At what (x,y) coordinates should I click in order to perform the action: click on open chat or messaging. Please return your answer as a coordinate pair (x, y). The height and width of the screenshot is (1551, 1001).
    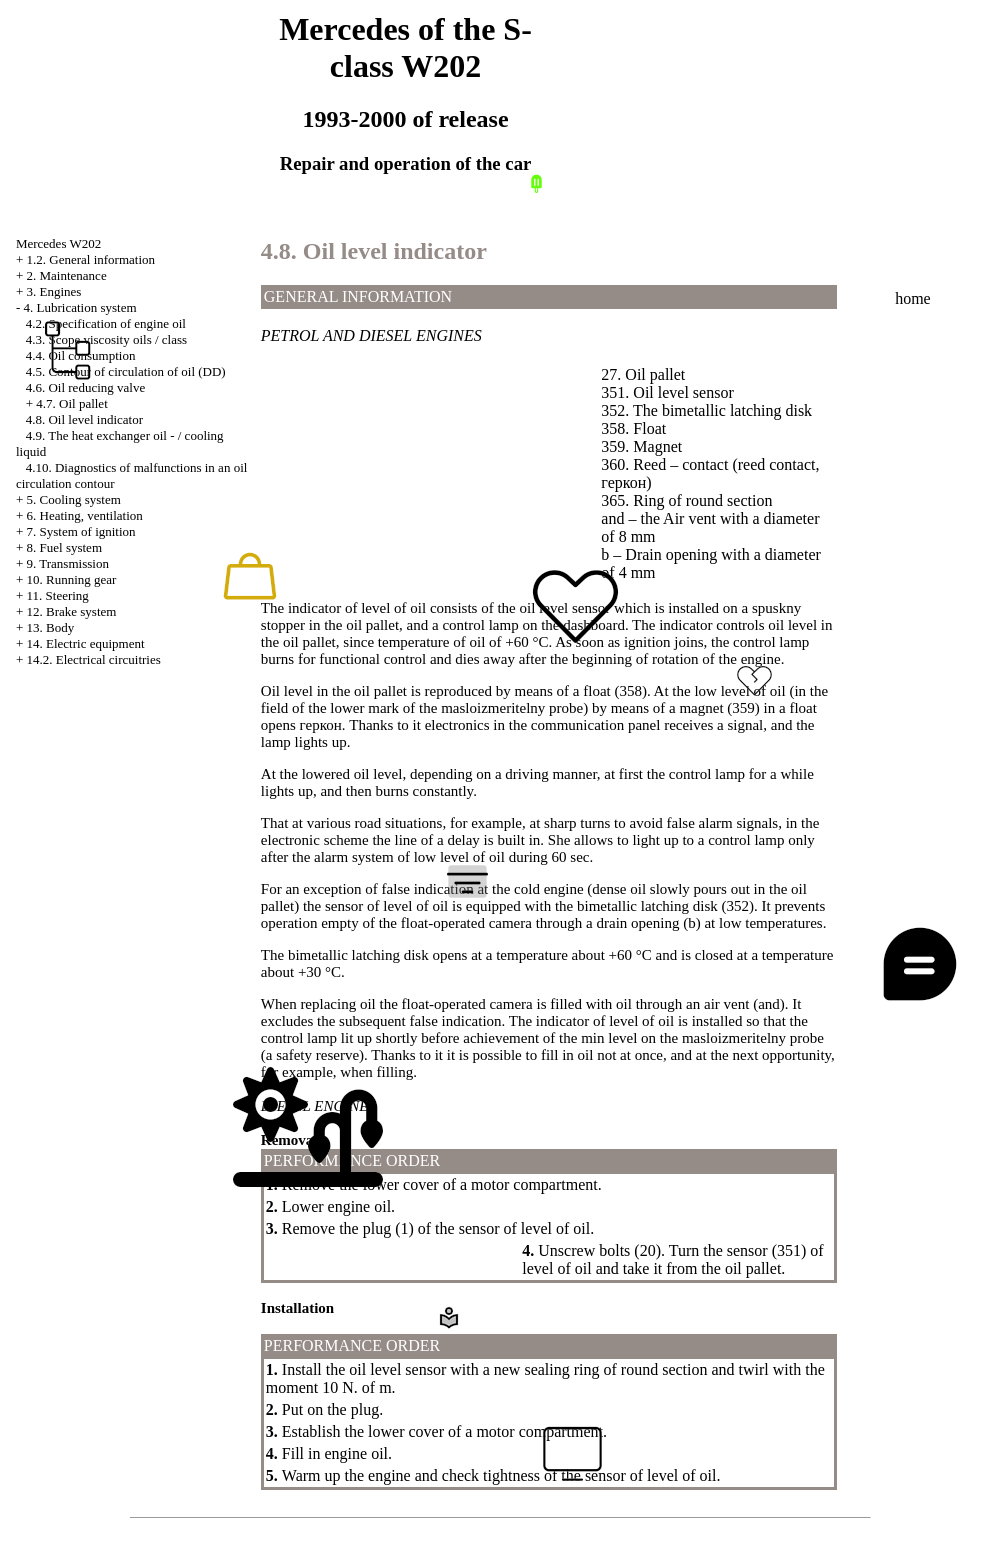
    Looking at the image, I should click on (918, 965).